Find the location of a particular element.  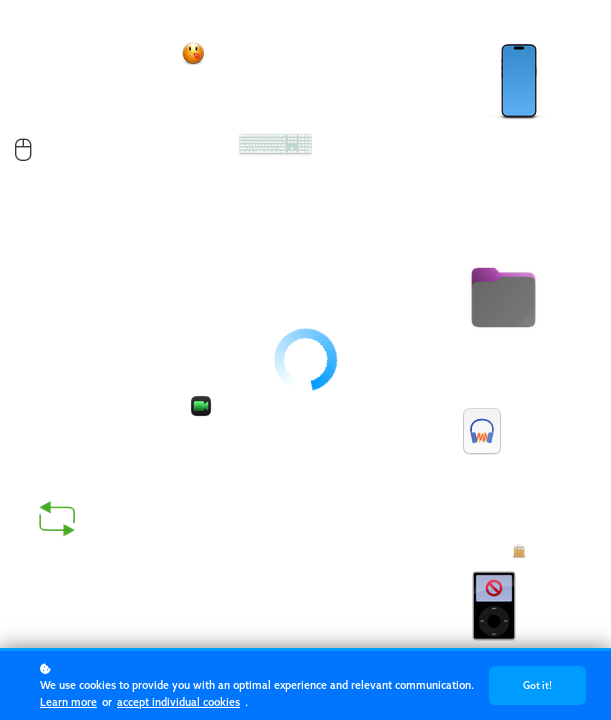

an audacity audio project file is located at coordinates (482, 431).